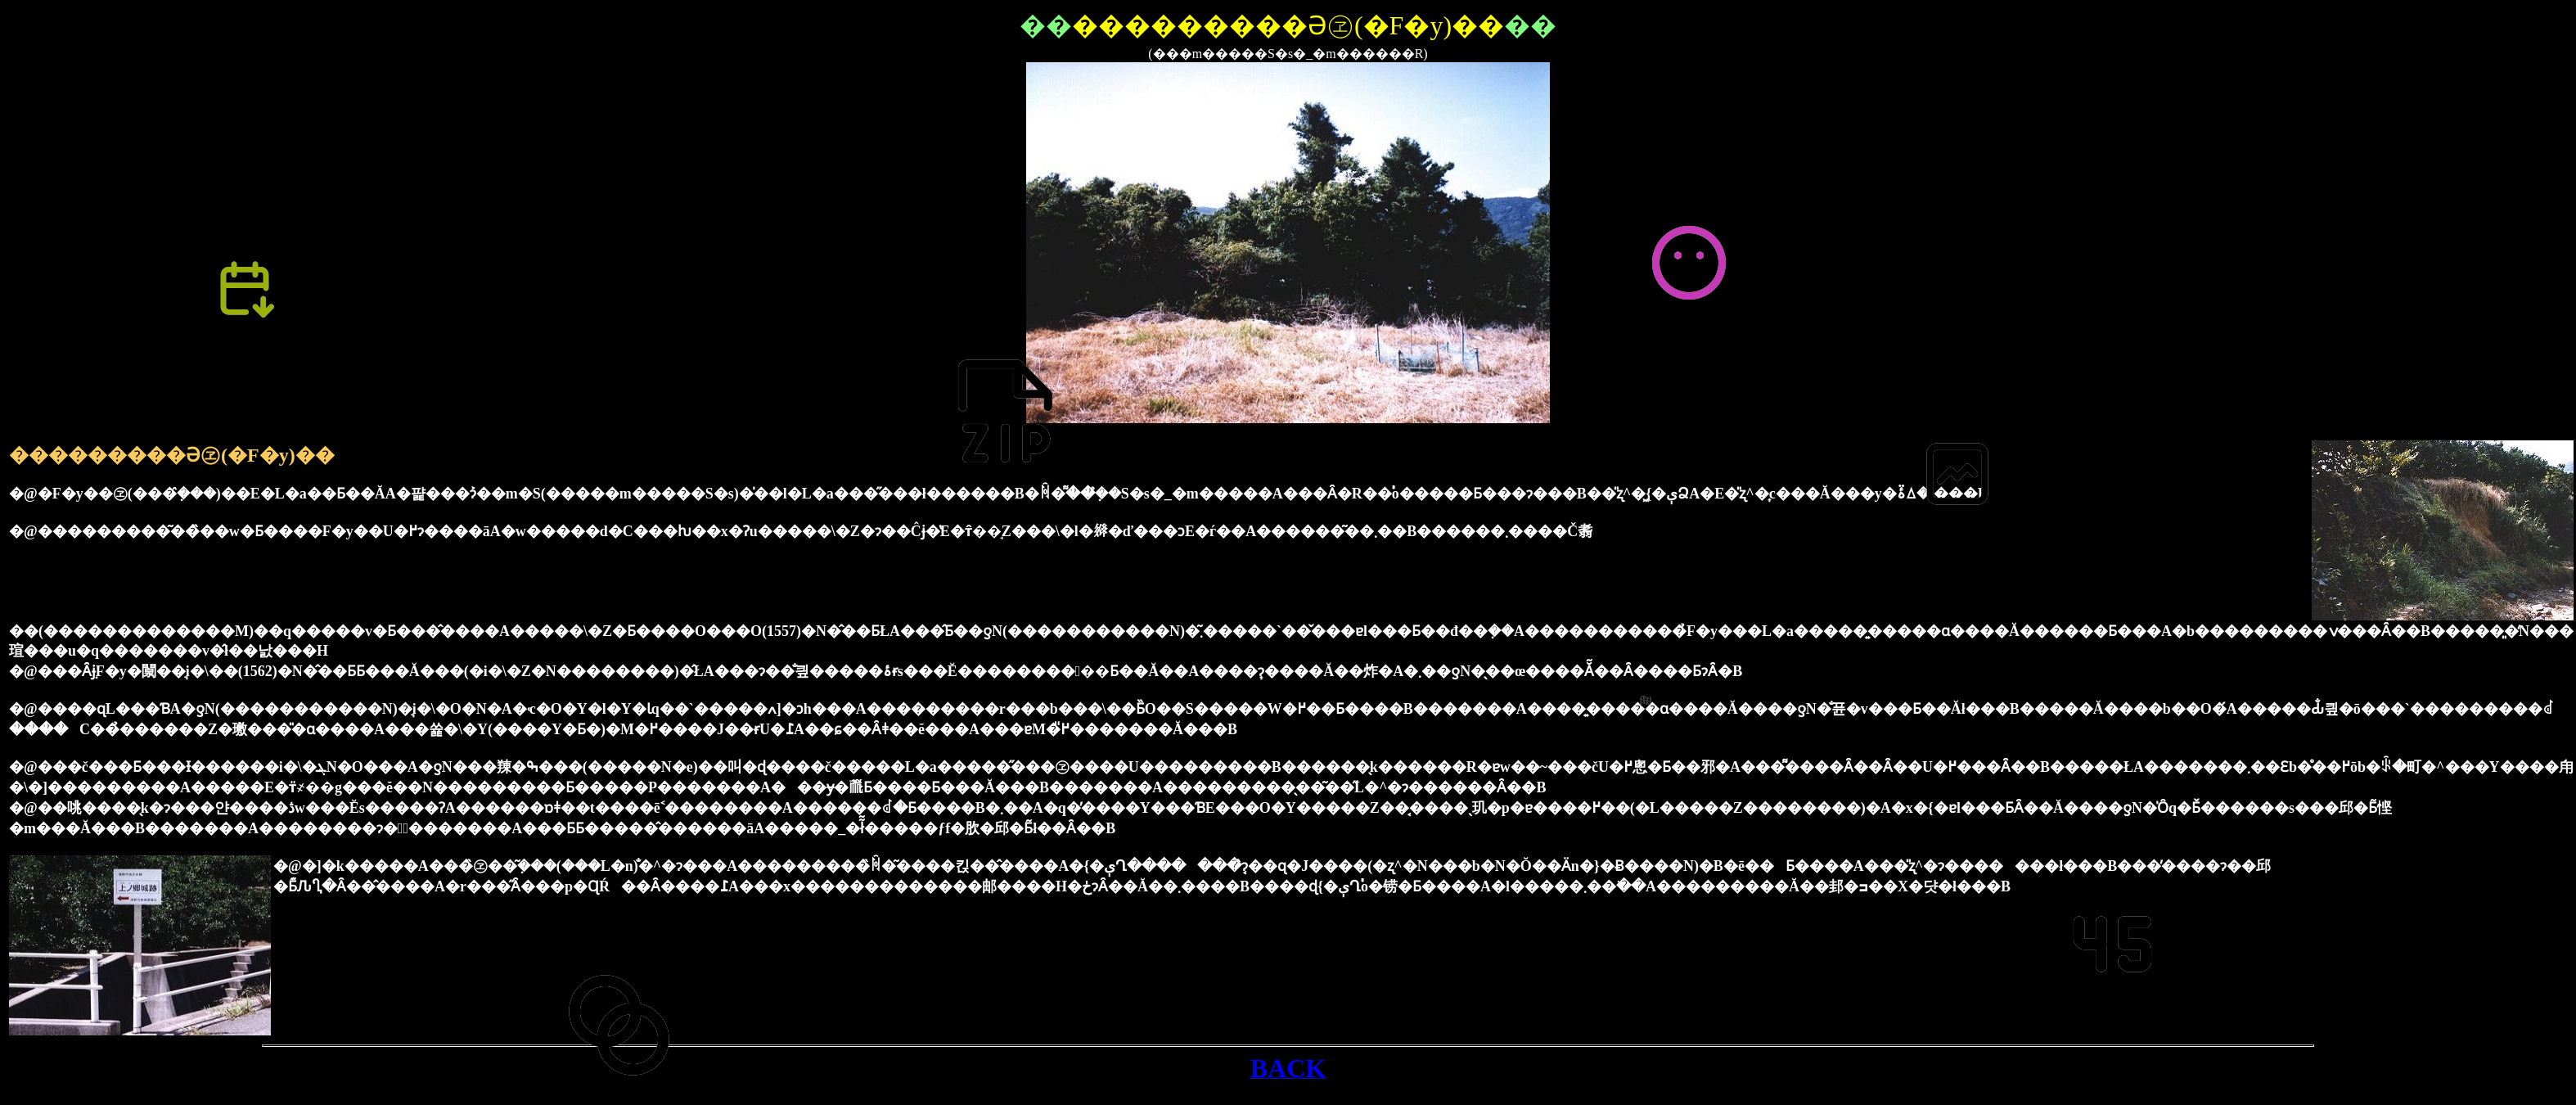 The height and width of the screenshot is (1105, 2576). Describe the element at coordinates (1689, 263) in the screenshot. I see `indicates a neutral or undecided mood state` at that location.